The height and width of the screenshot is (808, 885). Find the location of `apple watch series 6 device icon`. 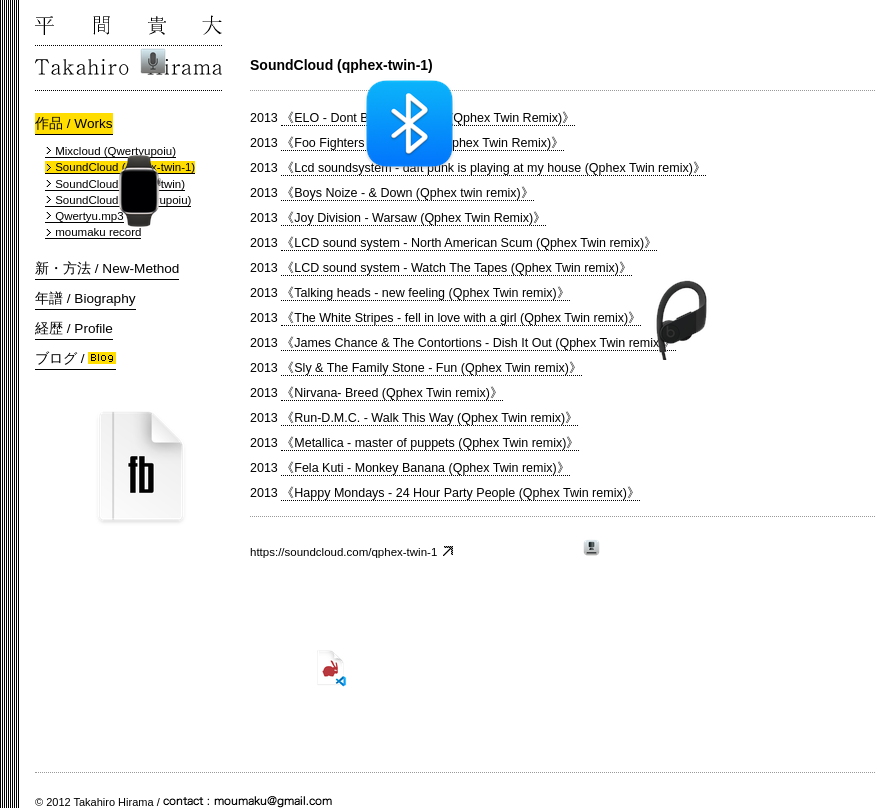

apple watch series 6 device icon is located at coordinates (139, 191).